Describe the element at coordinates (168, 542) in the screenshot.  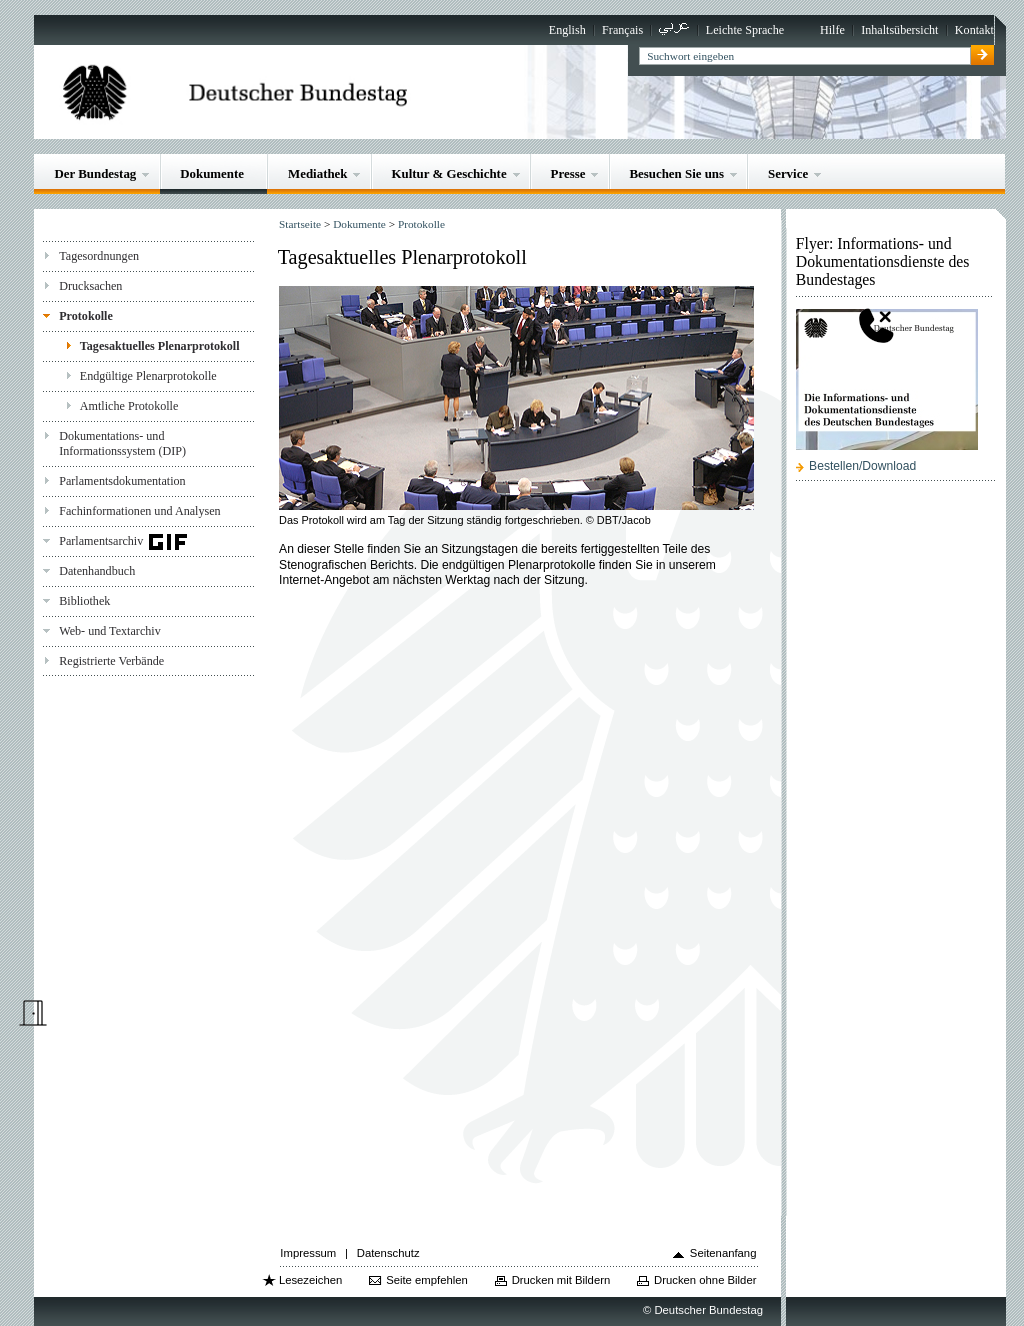
I see `insert a GIF into your message` at that location.